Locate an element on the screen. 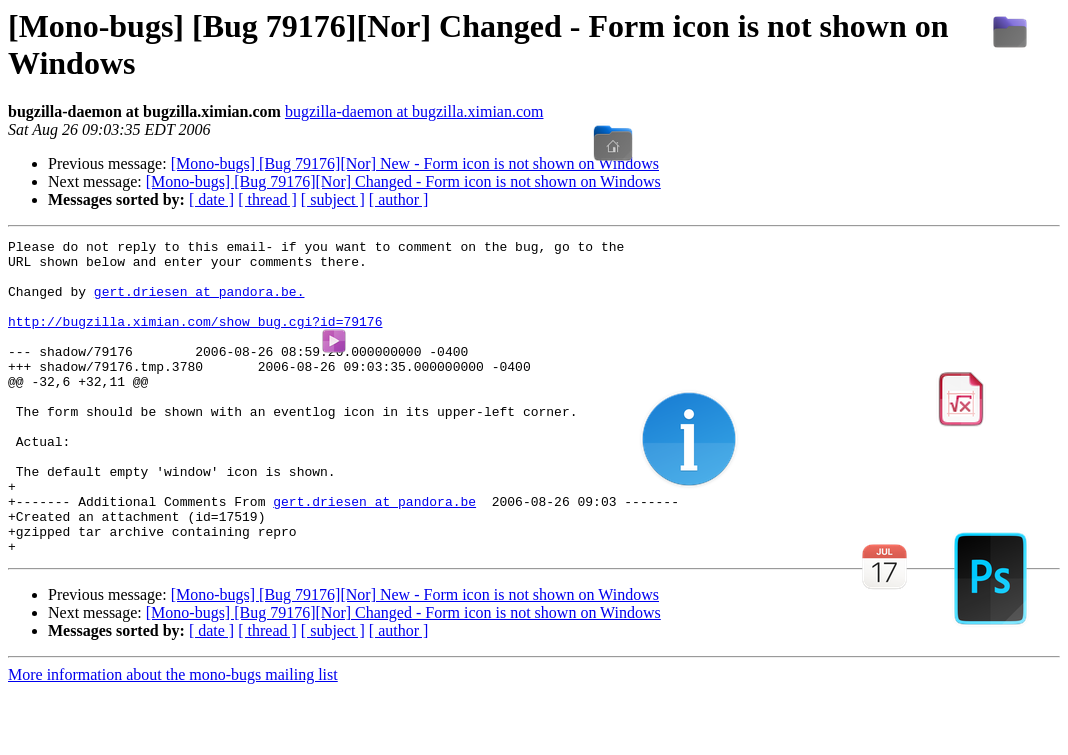 Image resolution: width=1068 pixels, height=755 pixels. view information or details about an application is located at coordinates (689, 439).